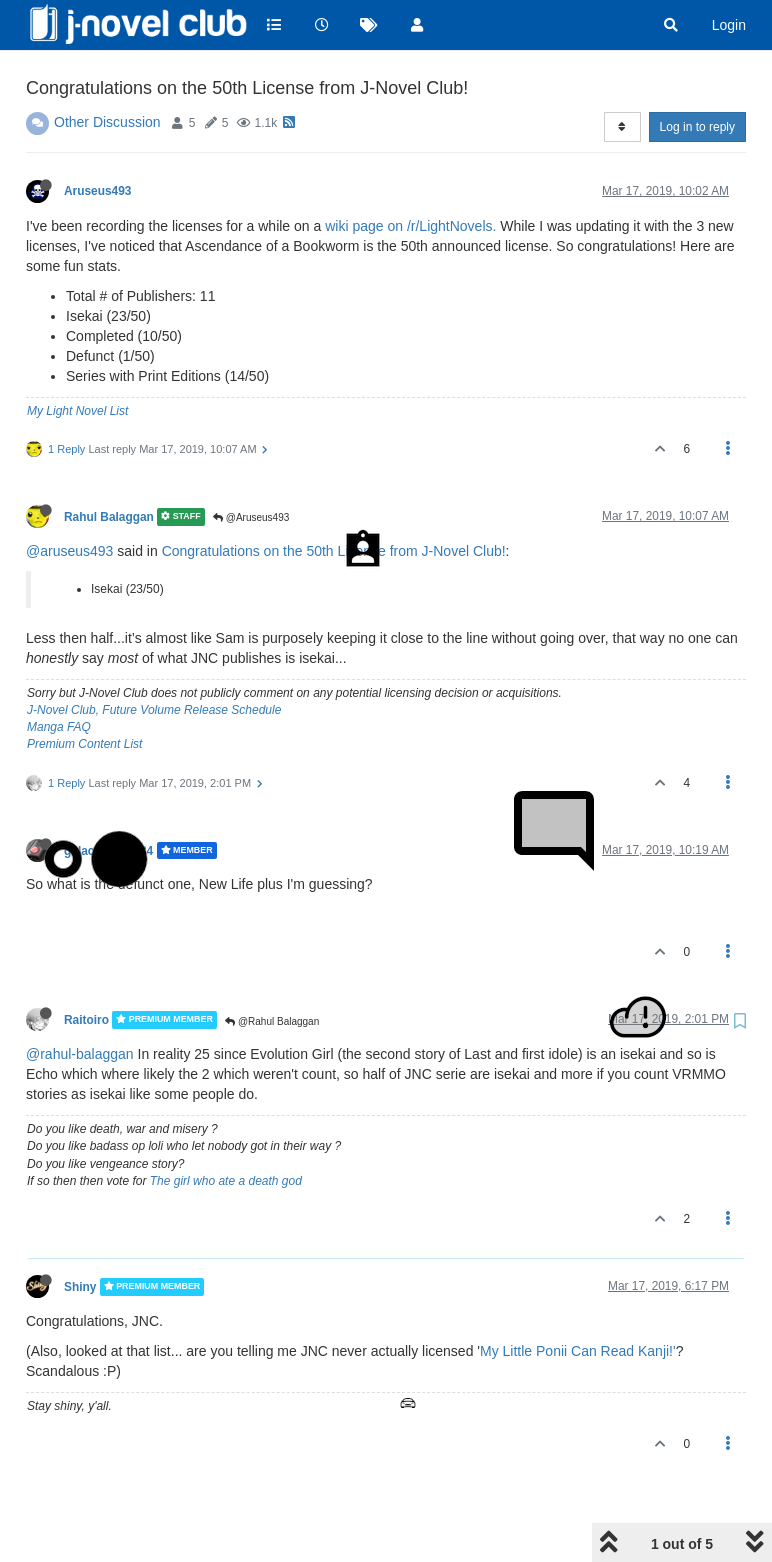 Image resolution: width=772 pixels, height=1562 pixels. What do you see at coordinates (96, 859) in the screenshot?
I see `enable HDR strong mode for photos` at bounding box center [96, 859].